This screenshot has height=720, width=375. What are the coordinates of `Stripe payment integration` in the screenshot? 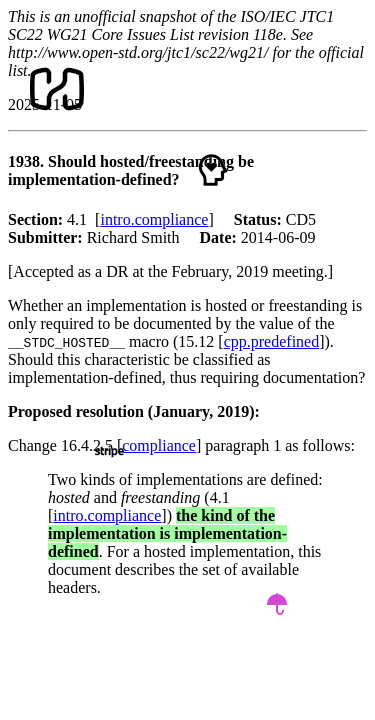 It's located at (109, 451).